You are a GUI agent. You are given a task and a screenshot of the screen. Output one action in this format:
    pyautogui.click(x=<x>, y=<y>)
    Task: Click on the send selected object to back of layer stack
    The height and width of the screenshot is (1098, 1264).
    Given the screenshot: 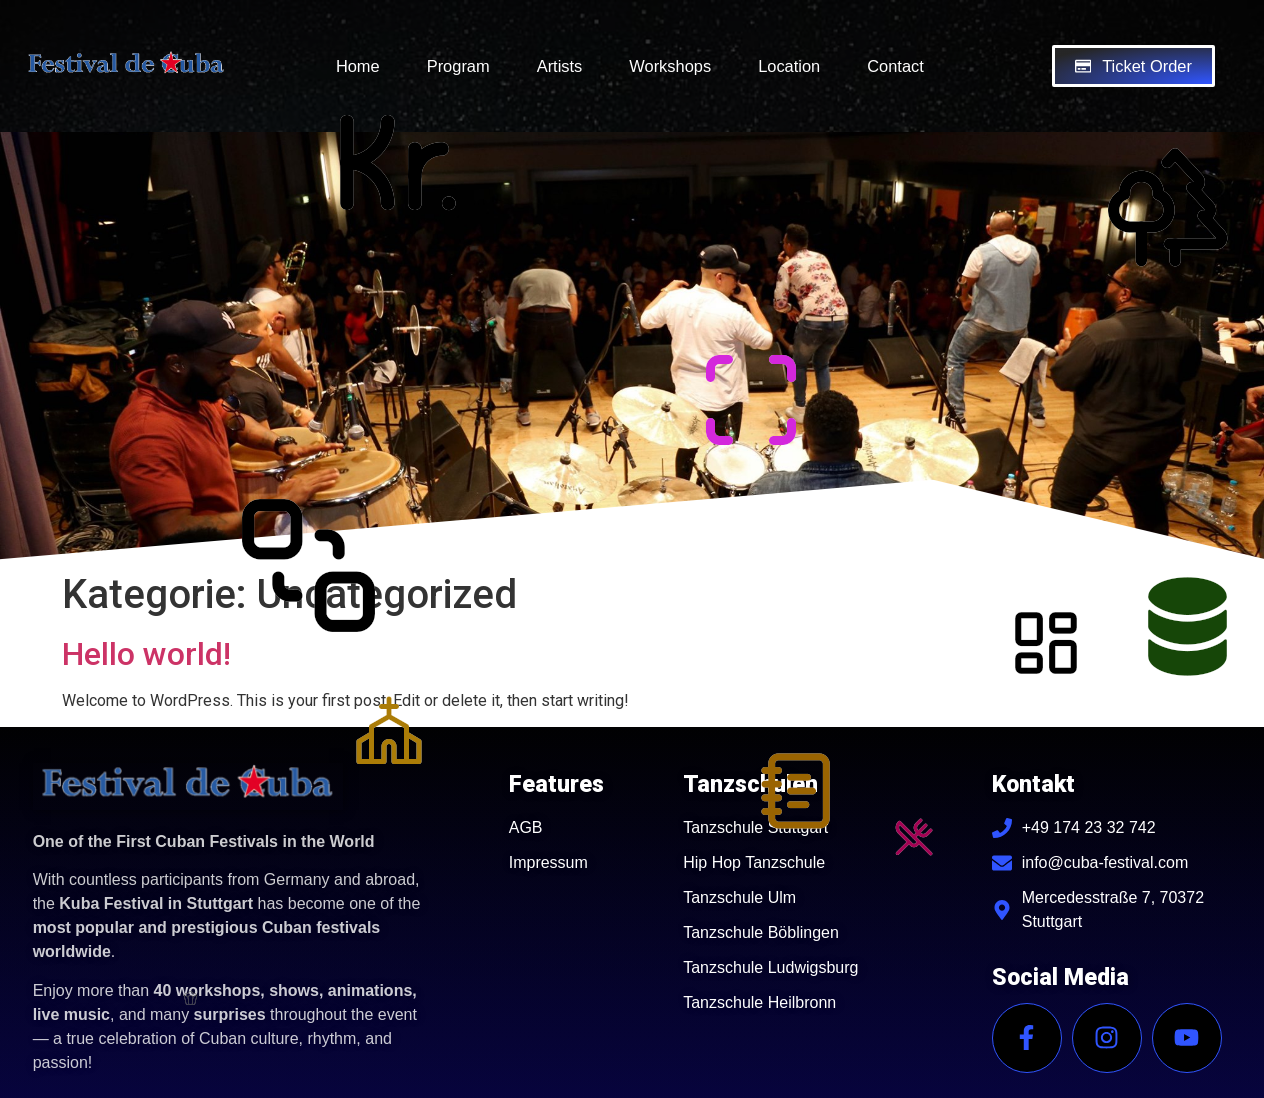 What is the action you would take?
    pyautogui.click(x=308, y=565)
    